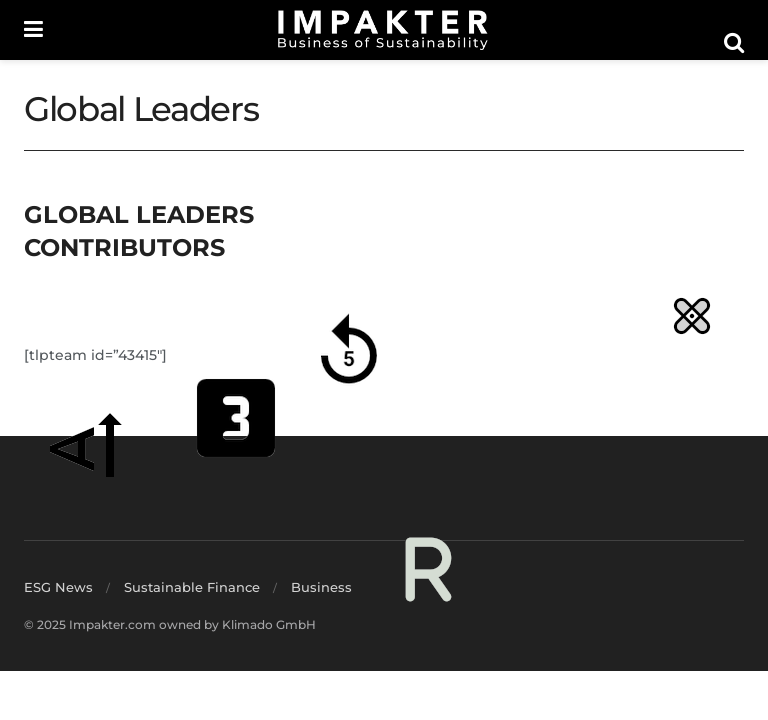 The image size is (768, 720). What do you see at coordinates (428, 569) in the screenshot?
I see `indicates a keyboard shortcut or hotkey for the letter R` at bounding box center [428, 569].